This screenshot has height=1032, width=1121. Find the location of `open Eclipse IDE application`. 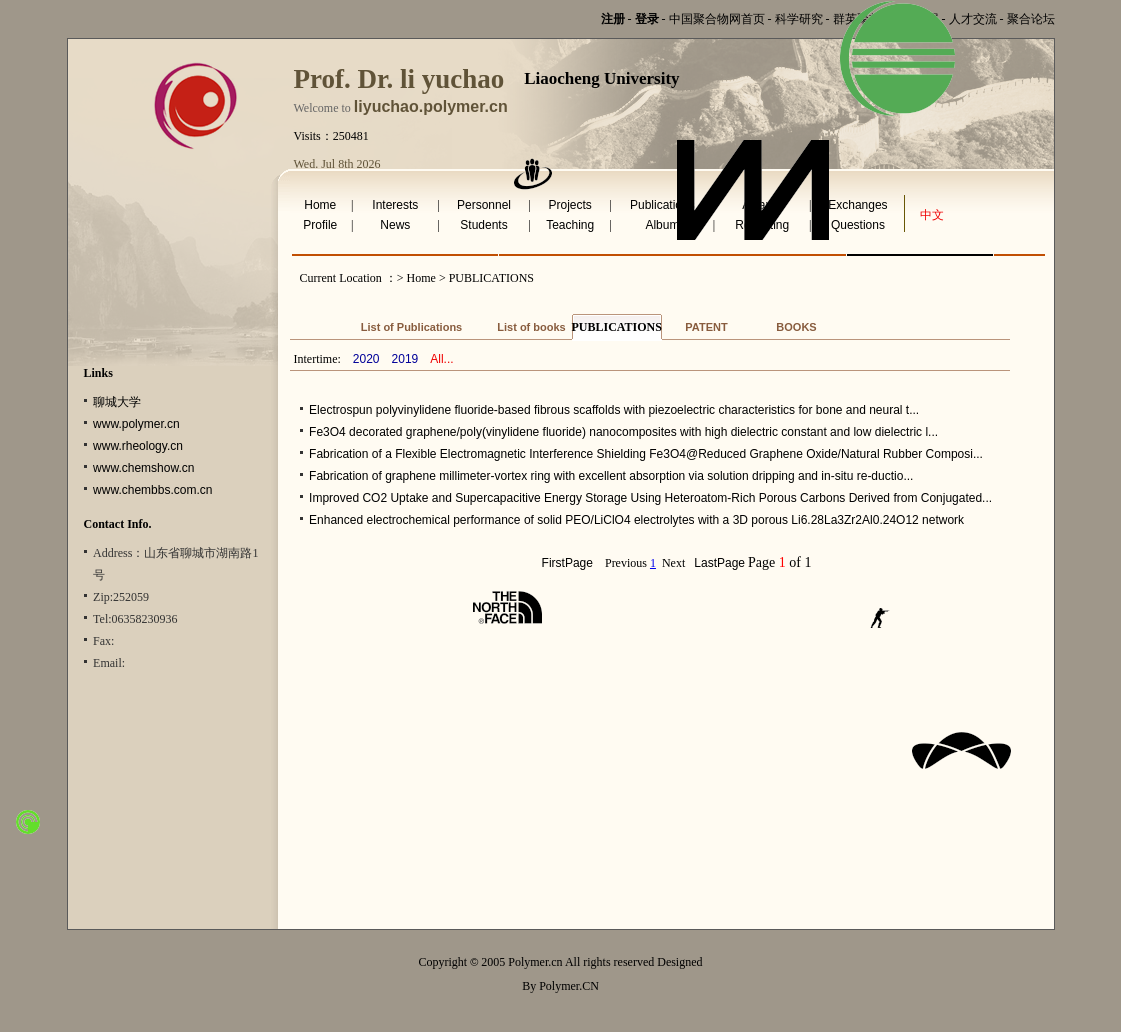

open Eclipse IDE application is located at coordinates (897, 58).